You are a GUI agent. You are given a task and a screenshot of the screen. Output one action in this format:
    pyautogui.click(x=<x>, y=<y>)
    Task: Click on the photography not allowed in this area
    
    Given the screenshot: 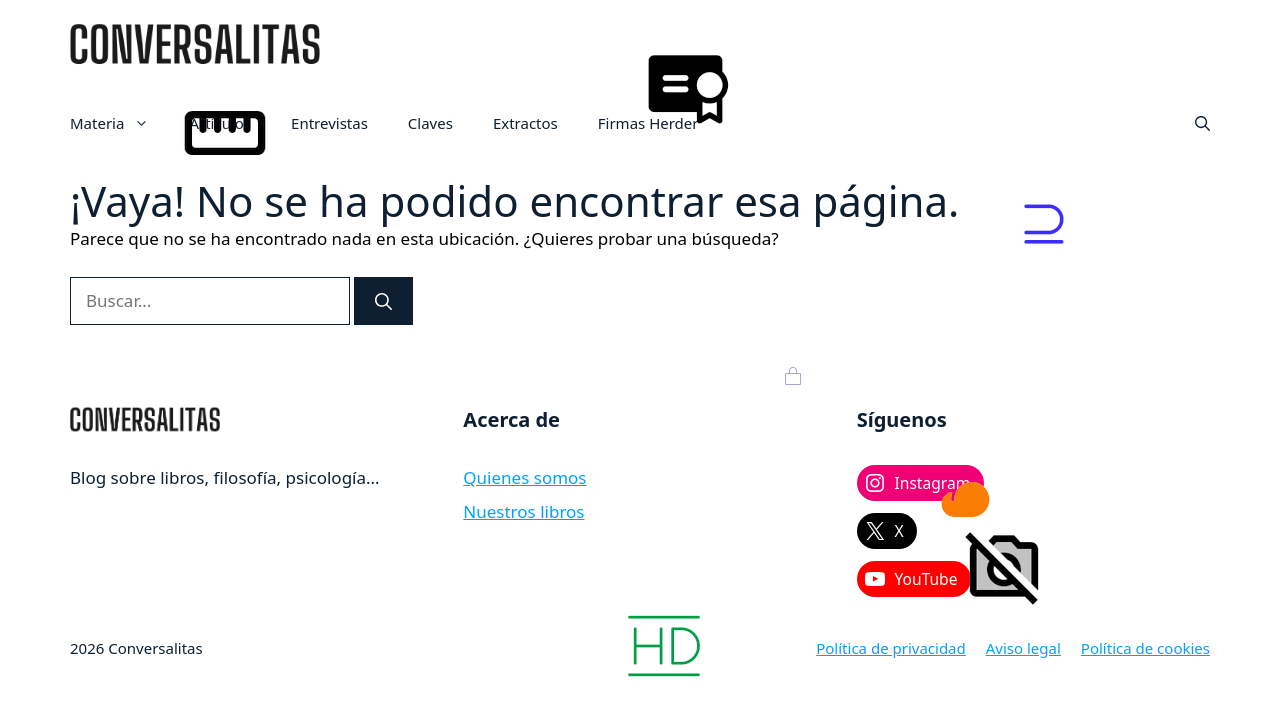 What is the action you would take?
    pyautogui.click(x=1004, y=566)
    